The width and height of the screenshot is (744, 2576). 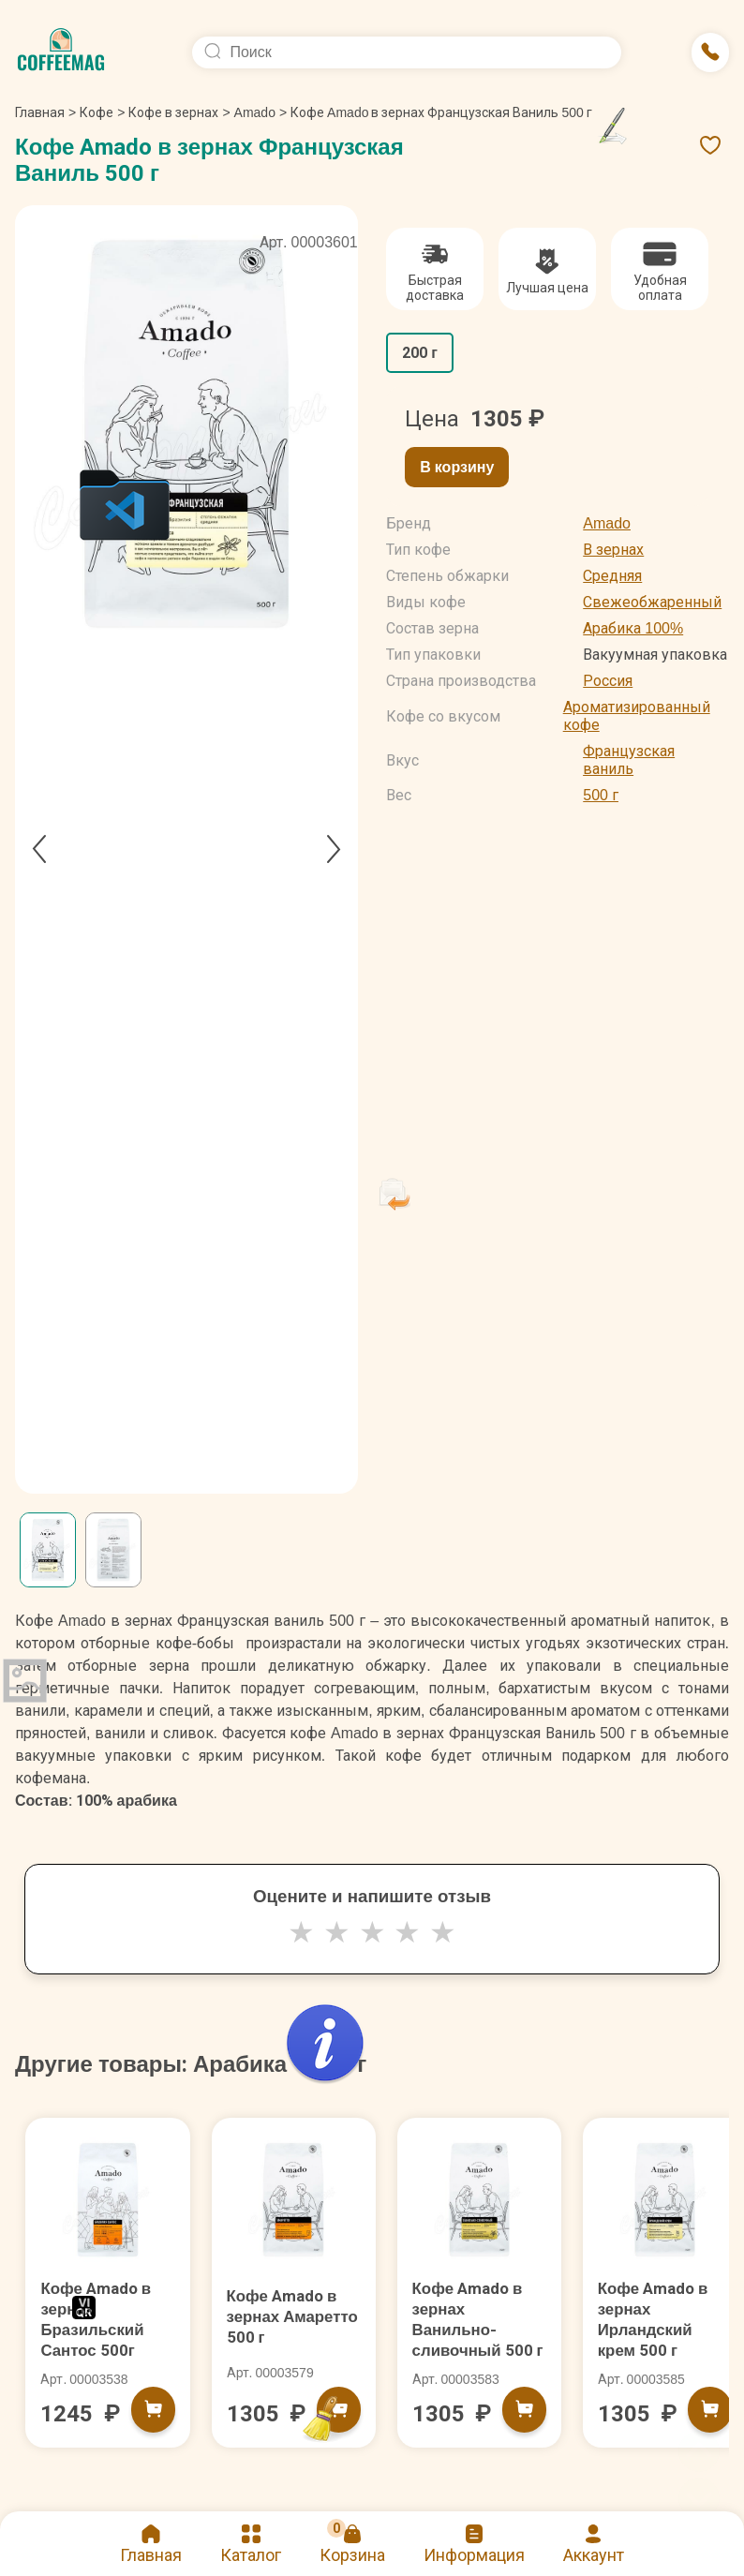 What do you see at coordinates (24, 1680) in the screenshot?
I see `generic image file type indicator` at bounding box center [24, 1680].